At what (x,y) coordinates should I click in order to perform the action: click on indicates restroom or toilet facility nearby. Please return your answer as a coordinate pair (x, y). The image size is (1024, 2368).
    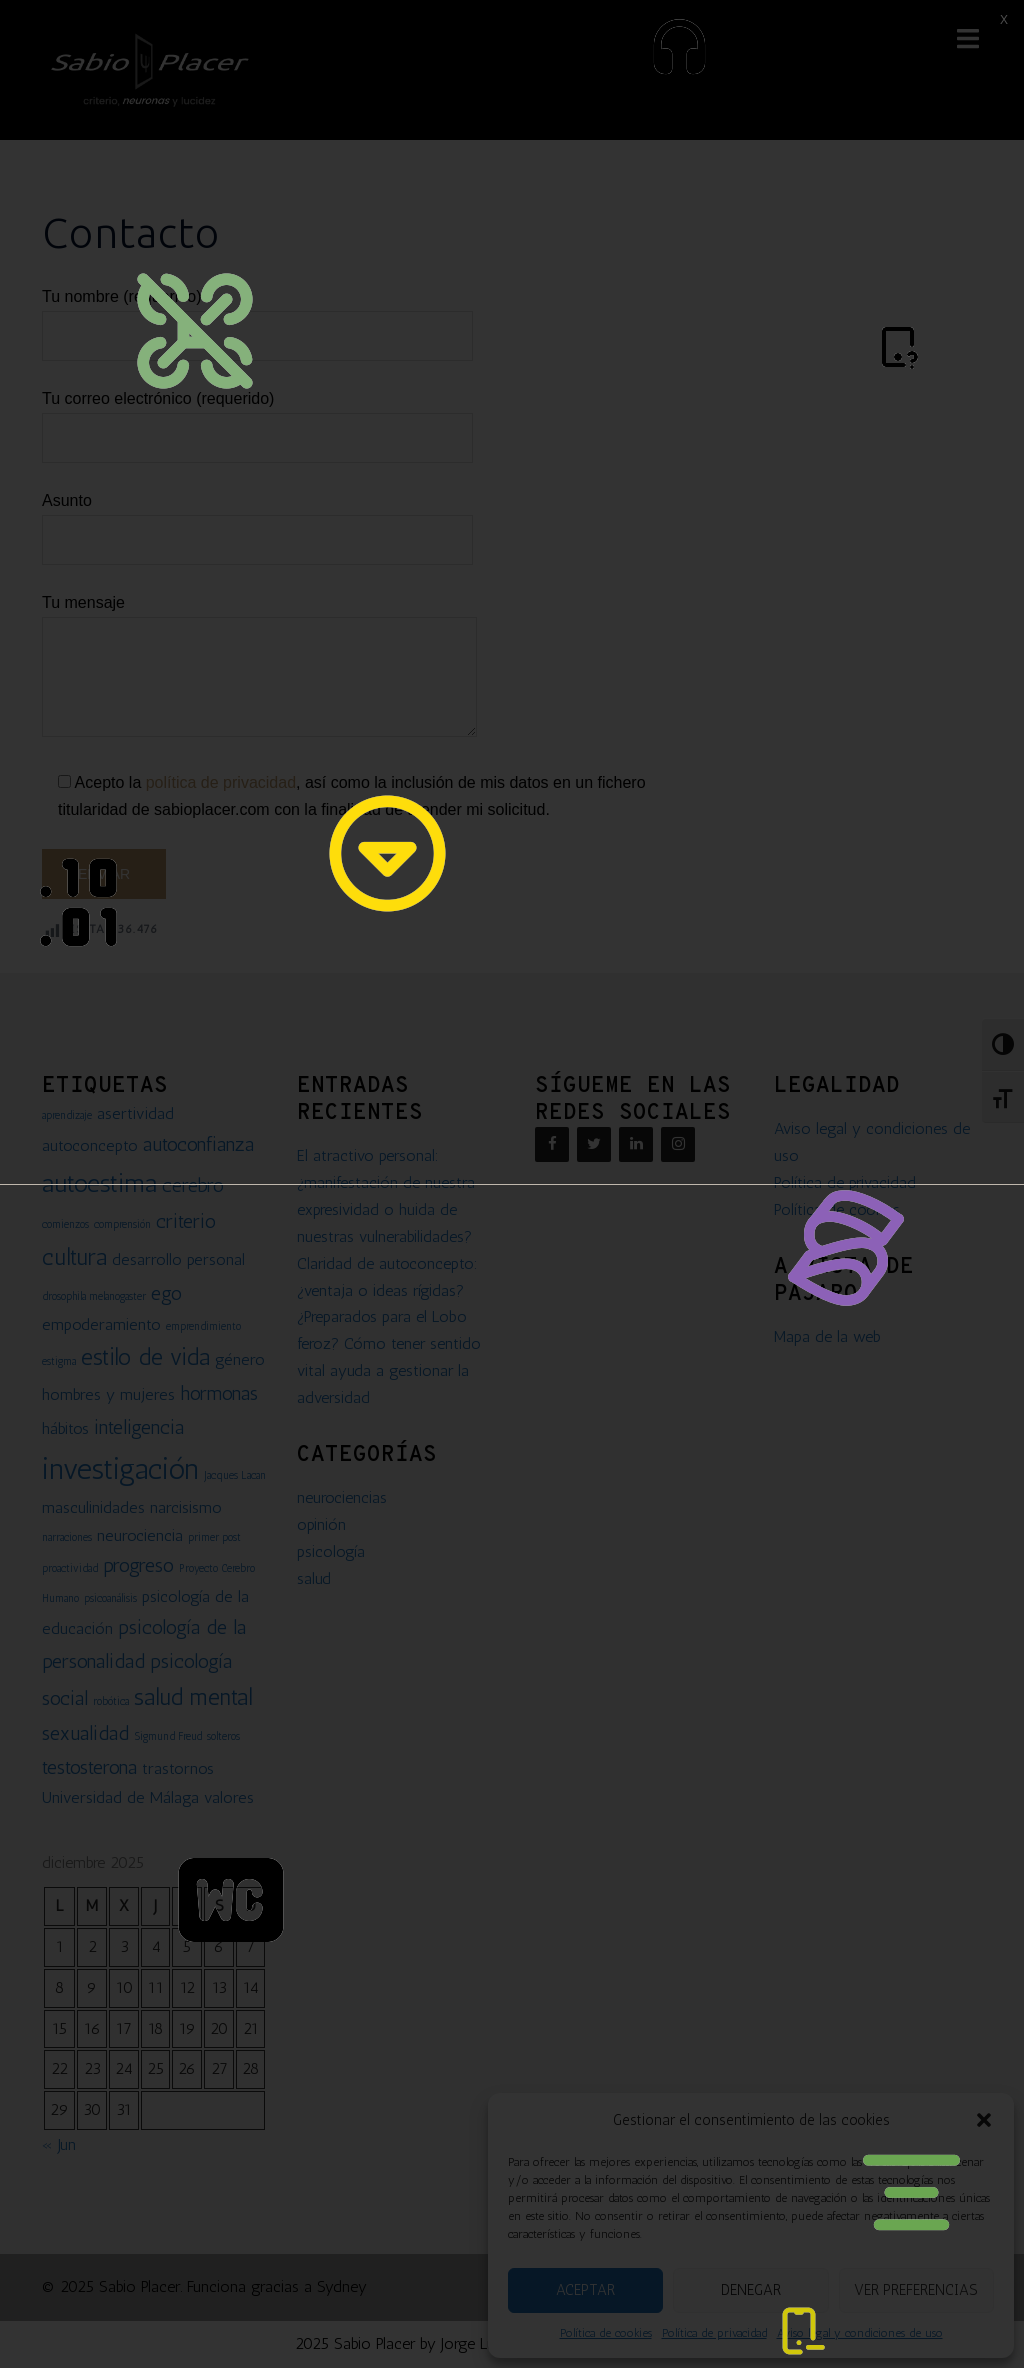
    Looking at the image, I should click on (231, 1900).